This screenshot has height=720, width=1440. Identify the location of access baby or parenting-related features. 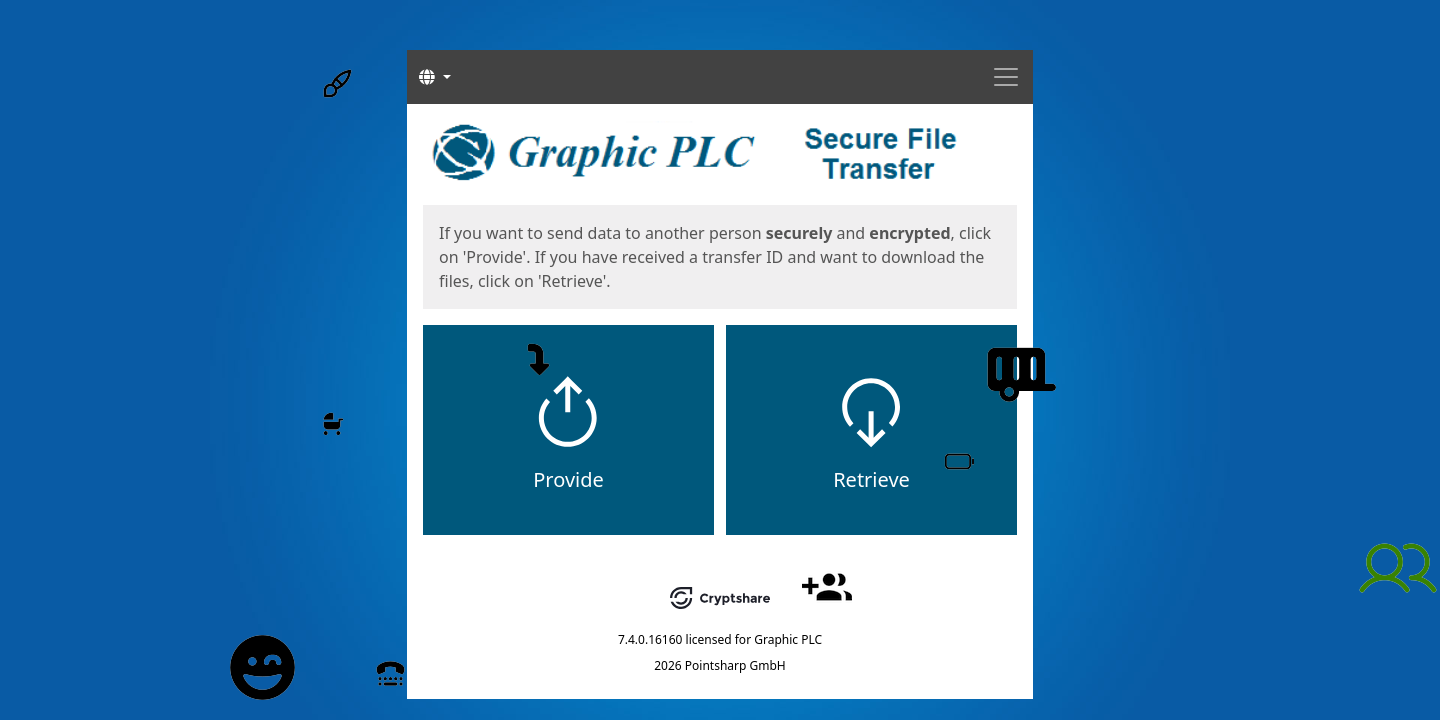
(332, 424).